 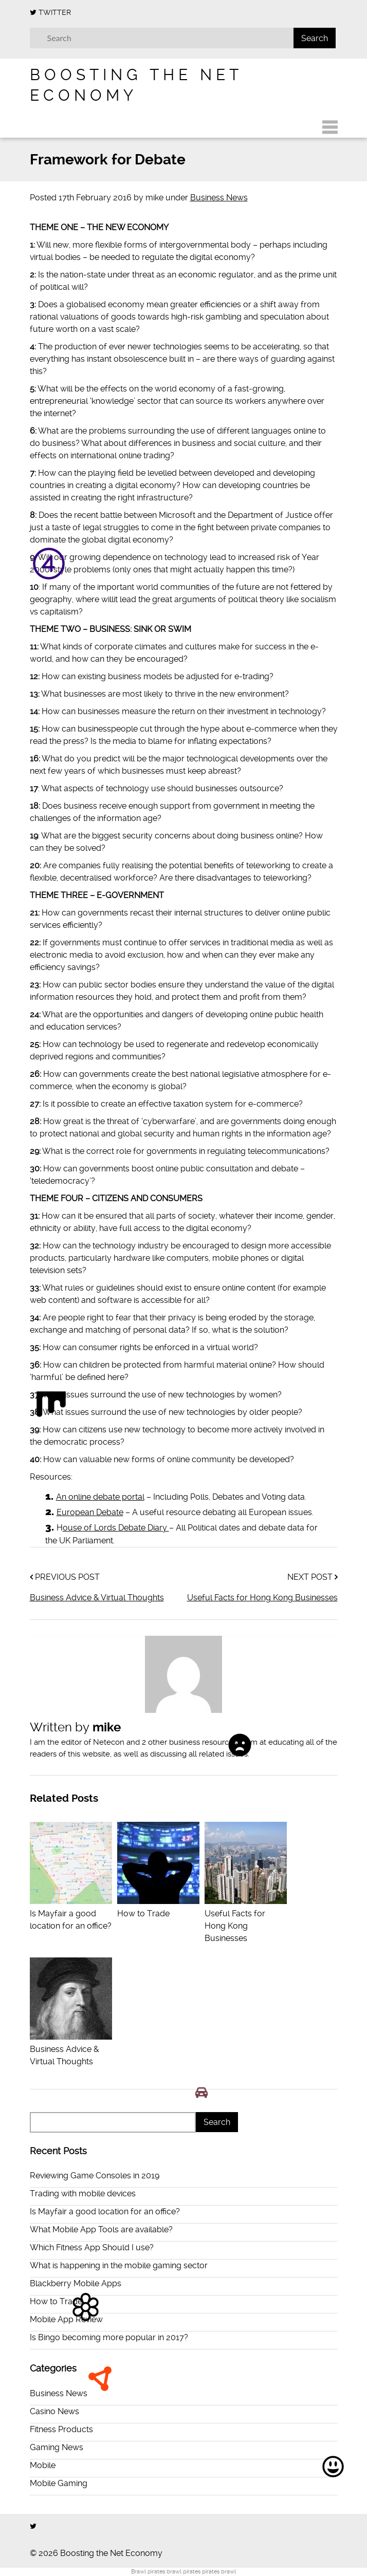 What do you see at coordinates (51, 1404) in the screenshot?
I see `Mix social bookmarking platform logo` at bounding box center [51, 1404].